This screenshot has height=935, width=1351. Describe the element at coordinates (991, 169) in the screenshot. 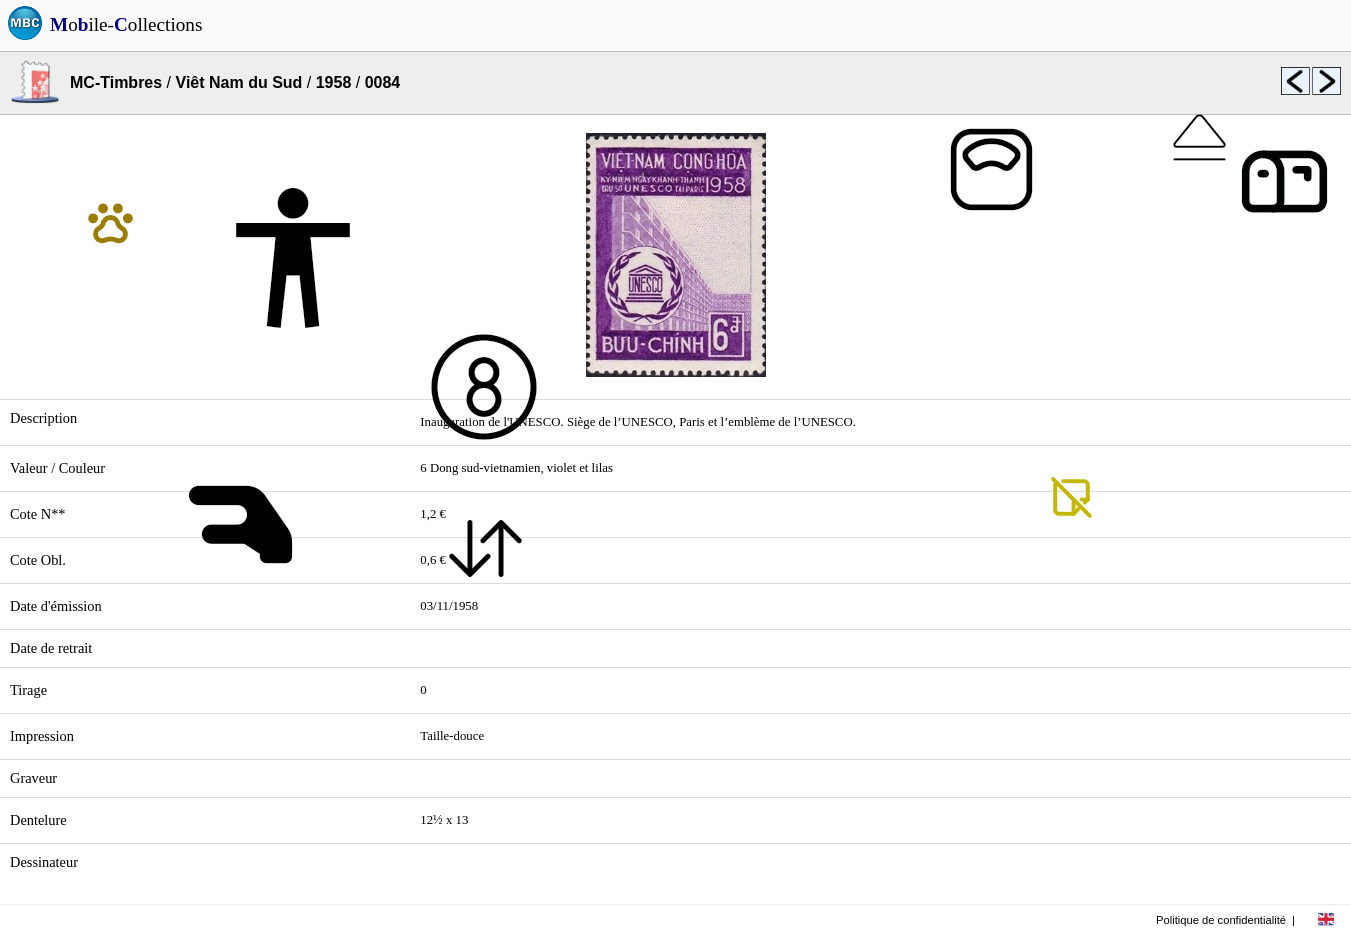

I see `view weight or measurement data` at that location.